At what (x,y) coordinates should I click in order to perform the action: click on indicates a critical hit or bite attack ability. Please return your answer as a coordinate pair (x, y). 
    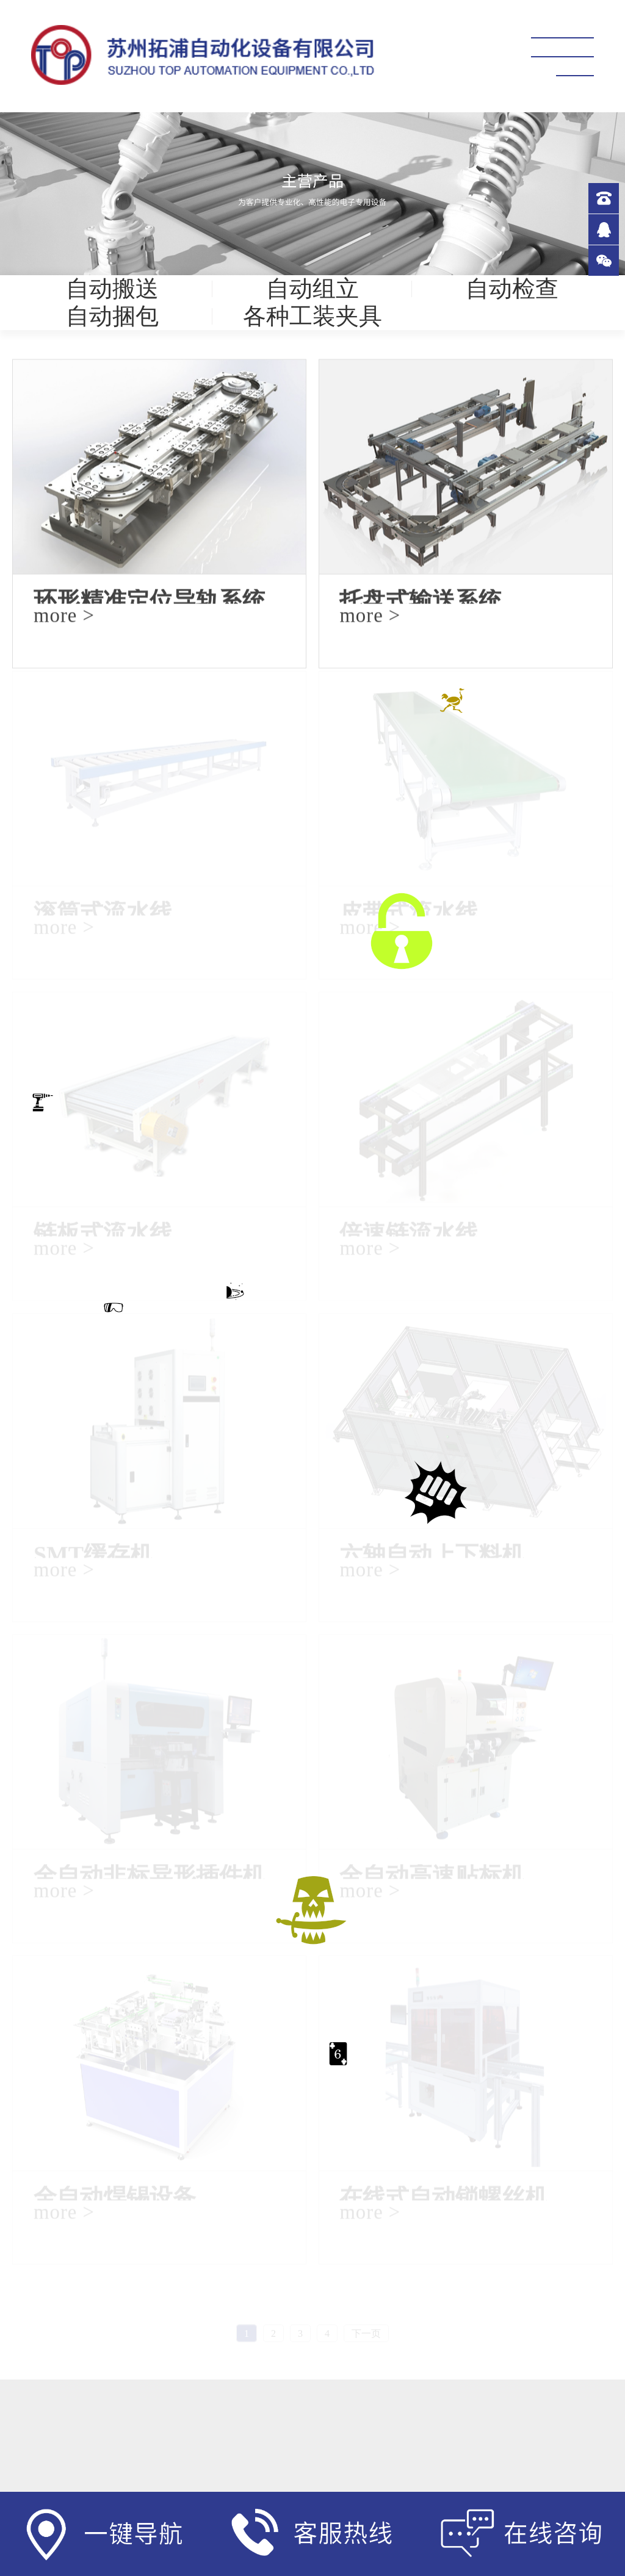
    Looking at the image, I should click on (311, 1911).